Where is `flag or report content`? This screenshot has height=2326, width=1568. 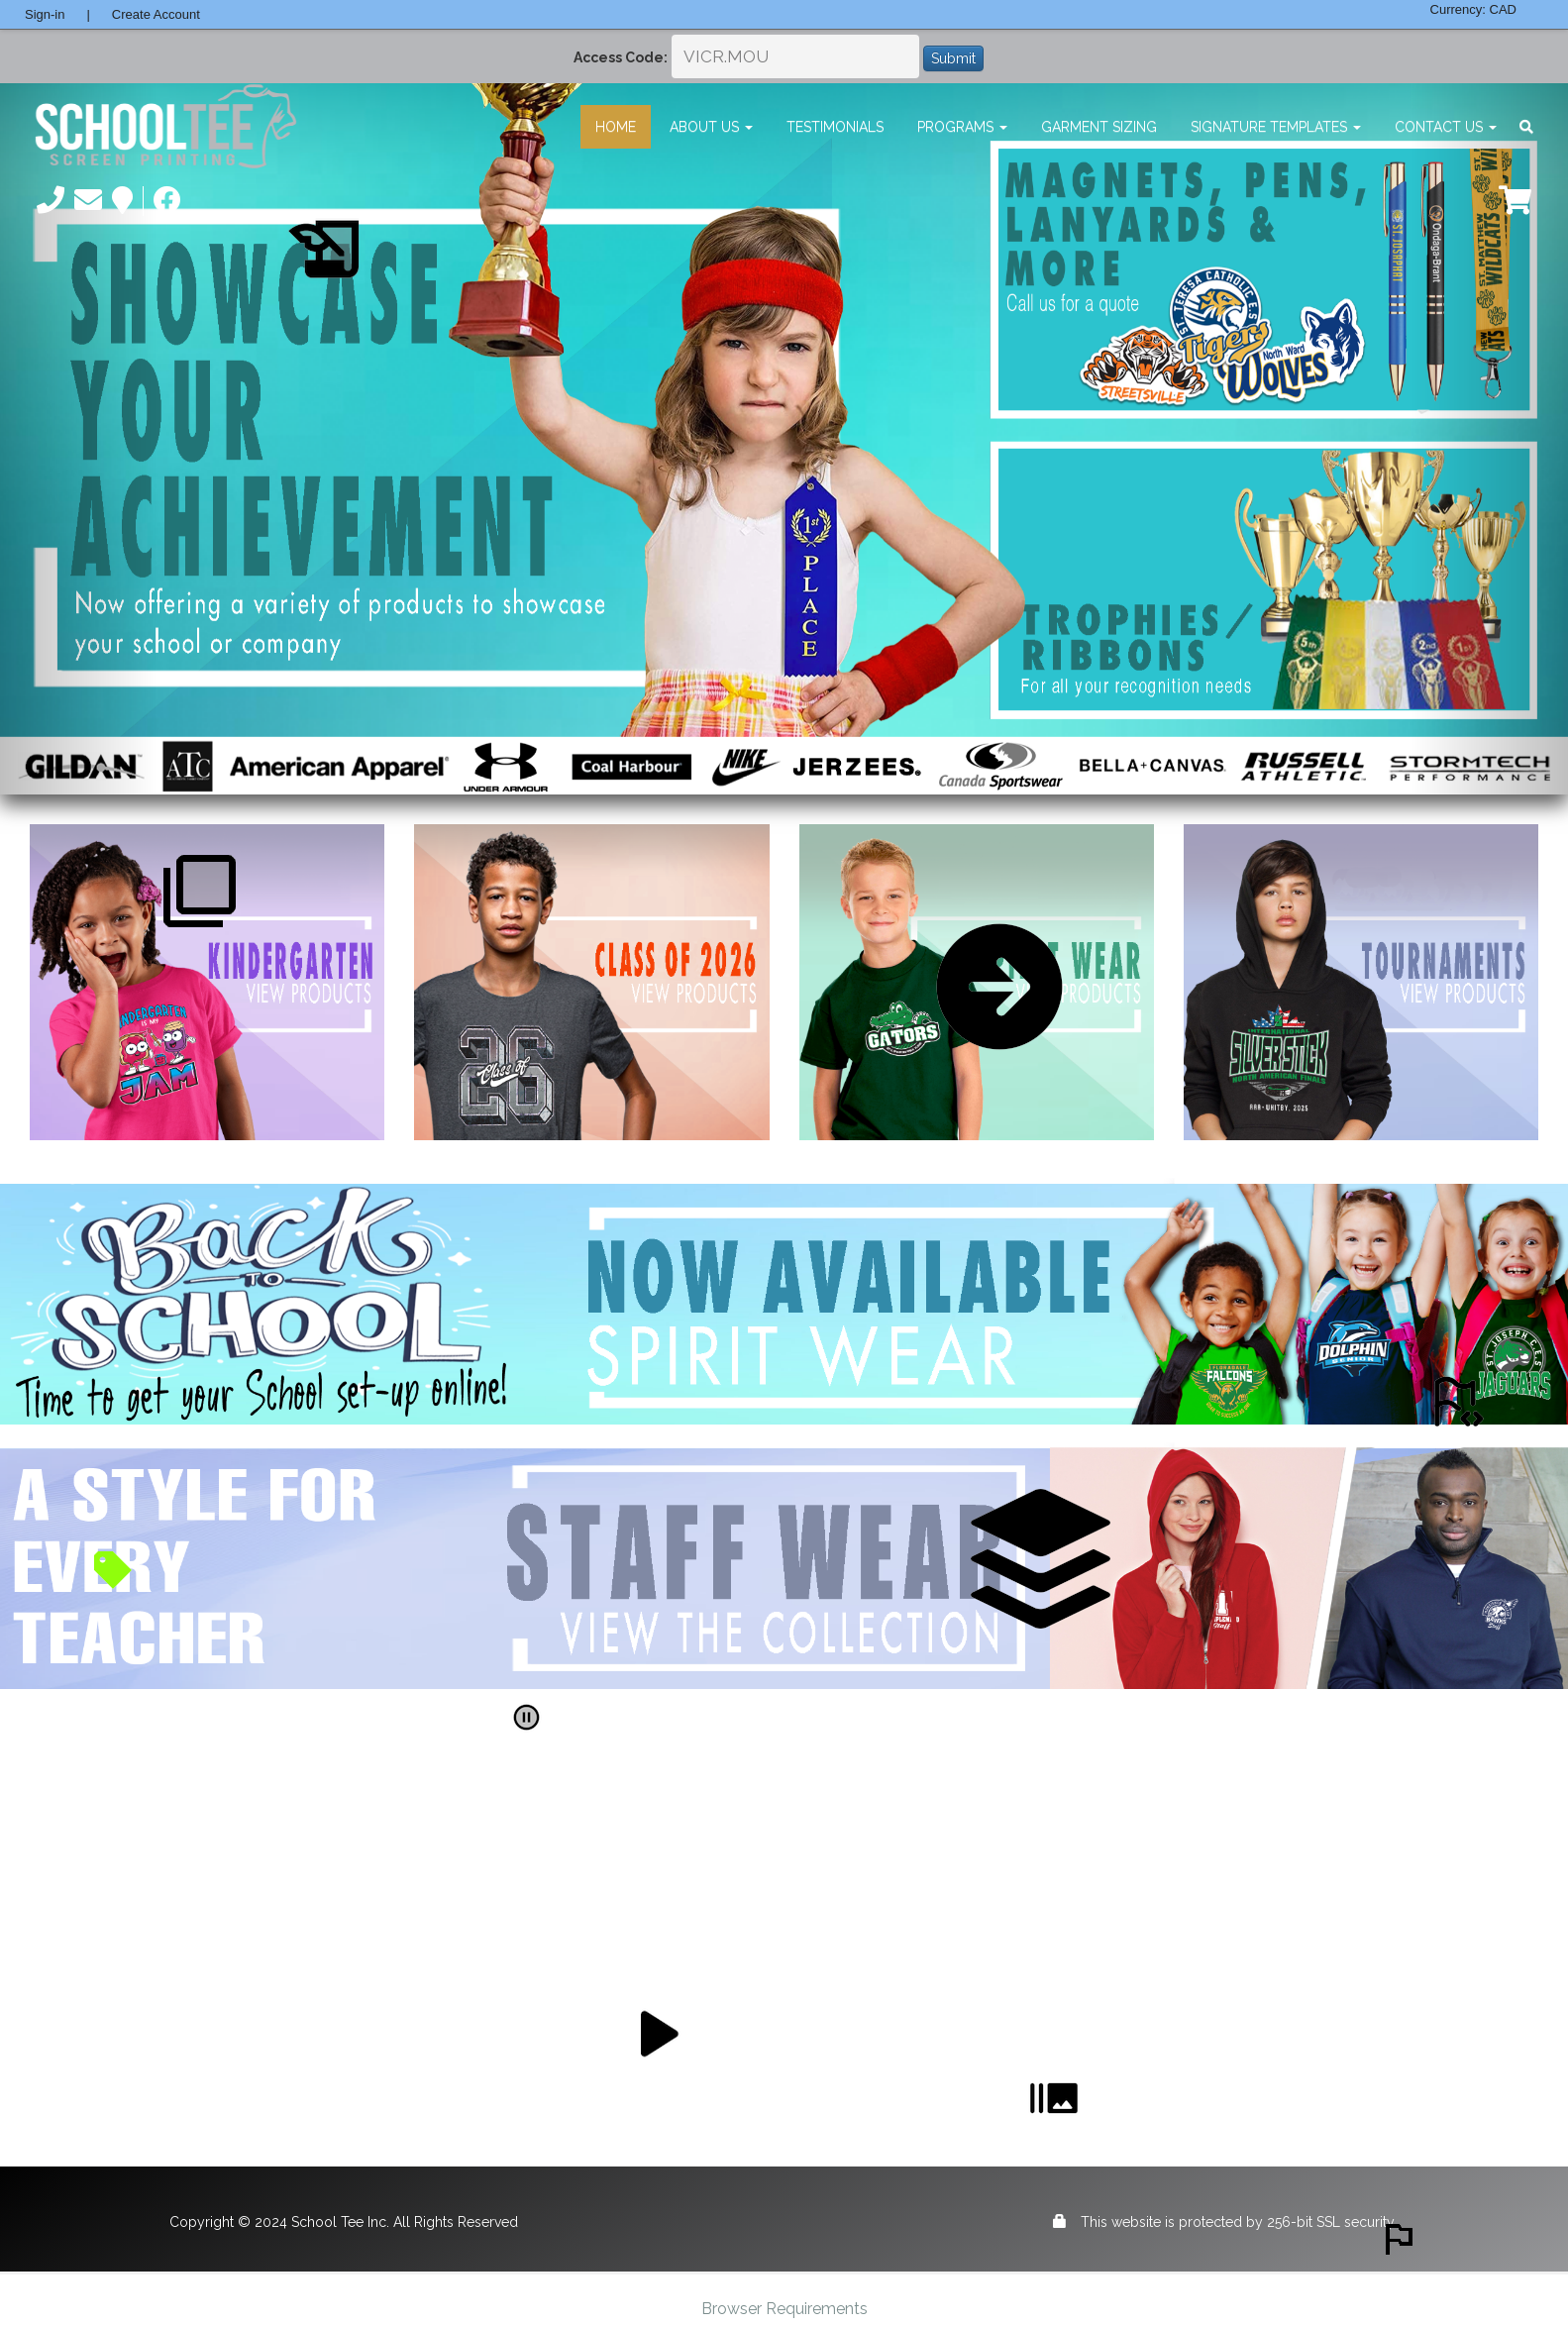
flag or report content is located at coordinates (1398, 2238).